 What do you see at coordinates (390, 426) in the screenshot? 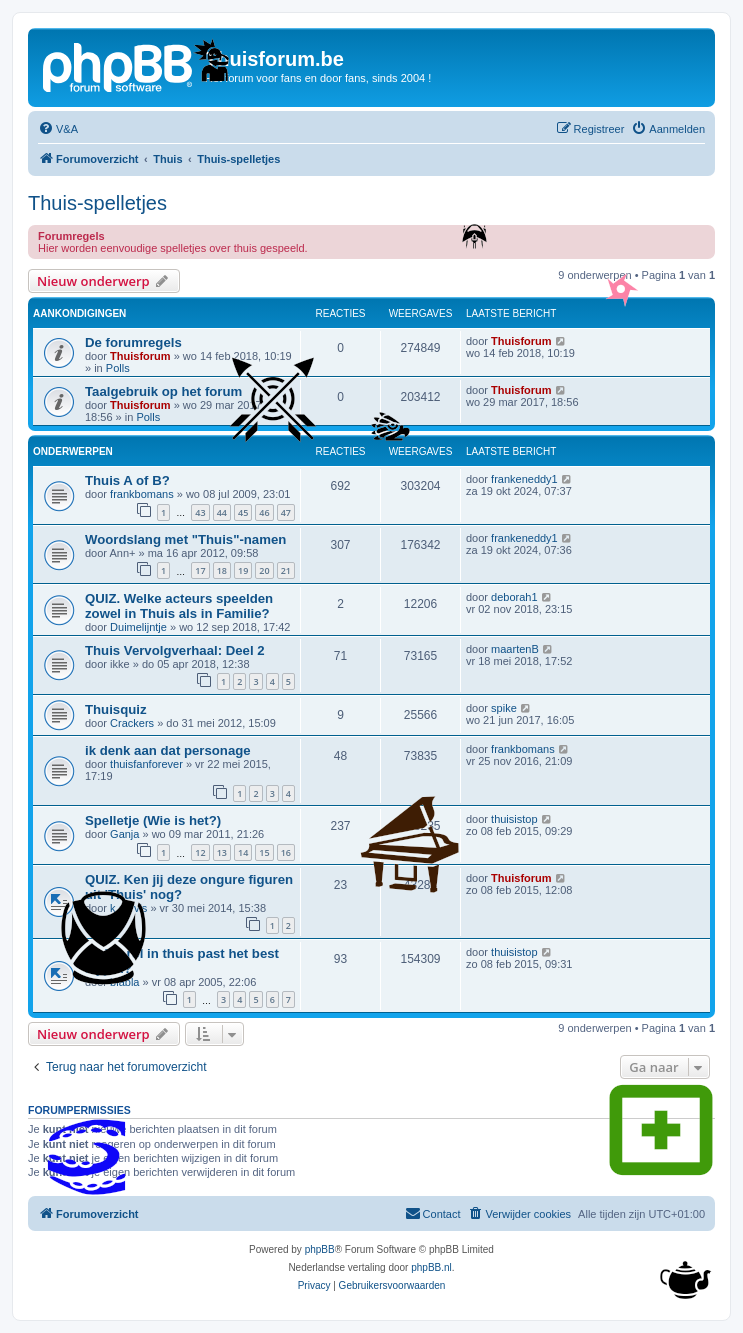
I see `aztec eagle symbol or cultural icon` at bounding box center [390, 426].